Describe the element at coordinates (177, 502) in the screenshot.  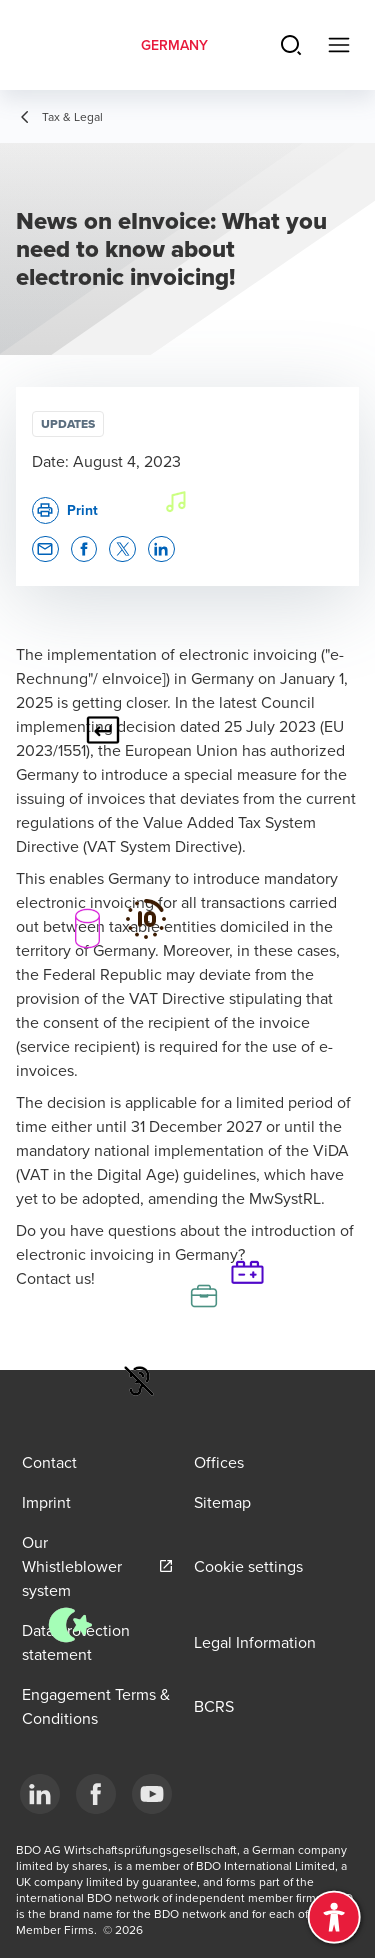
I see `access music library or audio files` at that location.